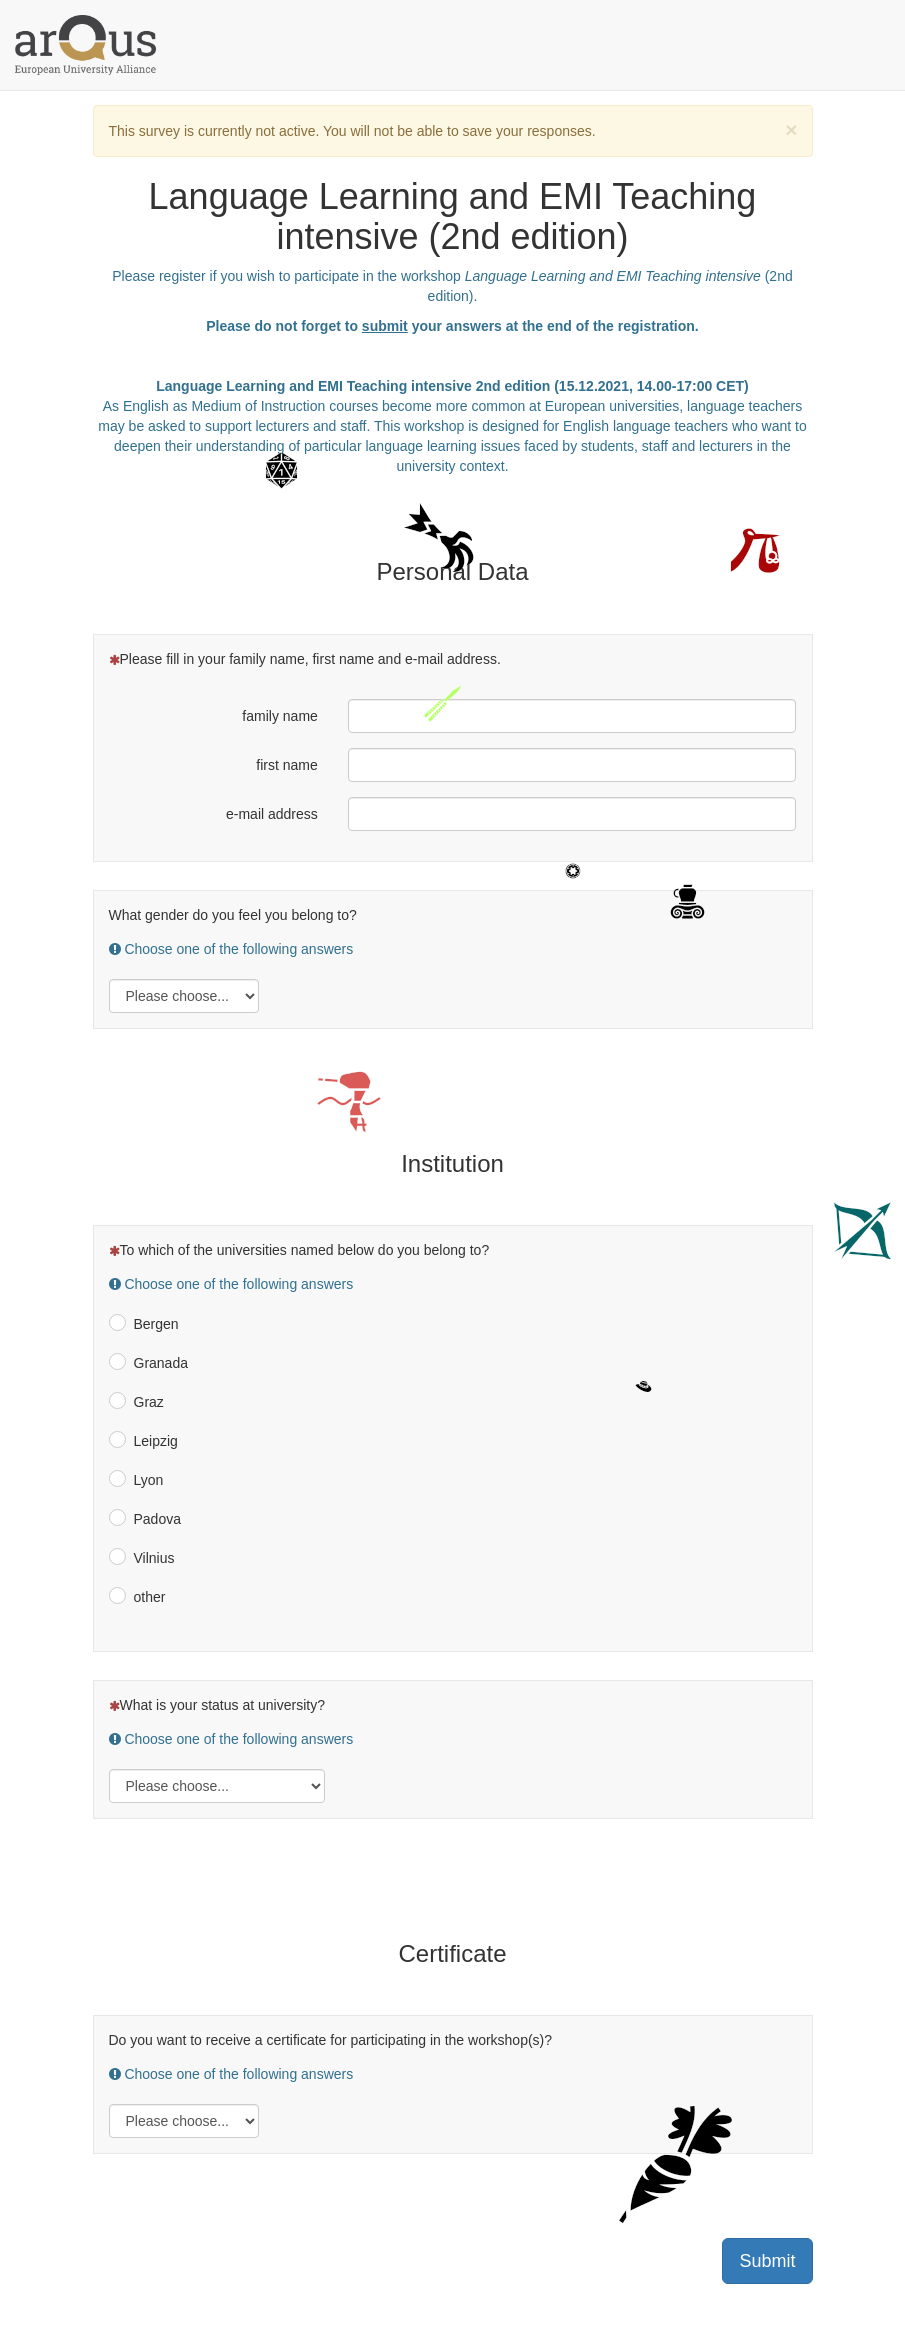 This screenshot has width=905, height=2337. Describe the element at coordinates (281, 470) in the screenshot. I see `roll a d20 die` at that location.